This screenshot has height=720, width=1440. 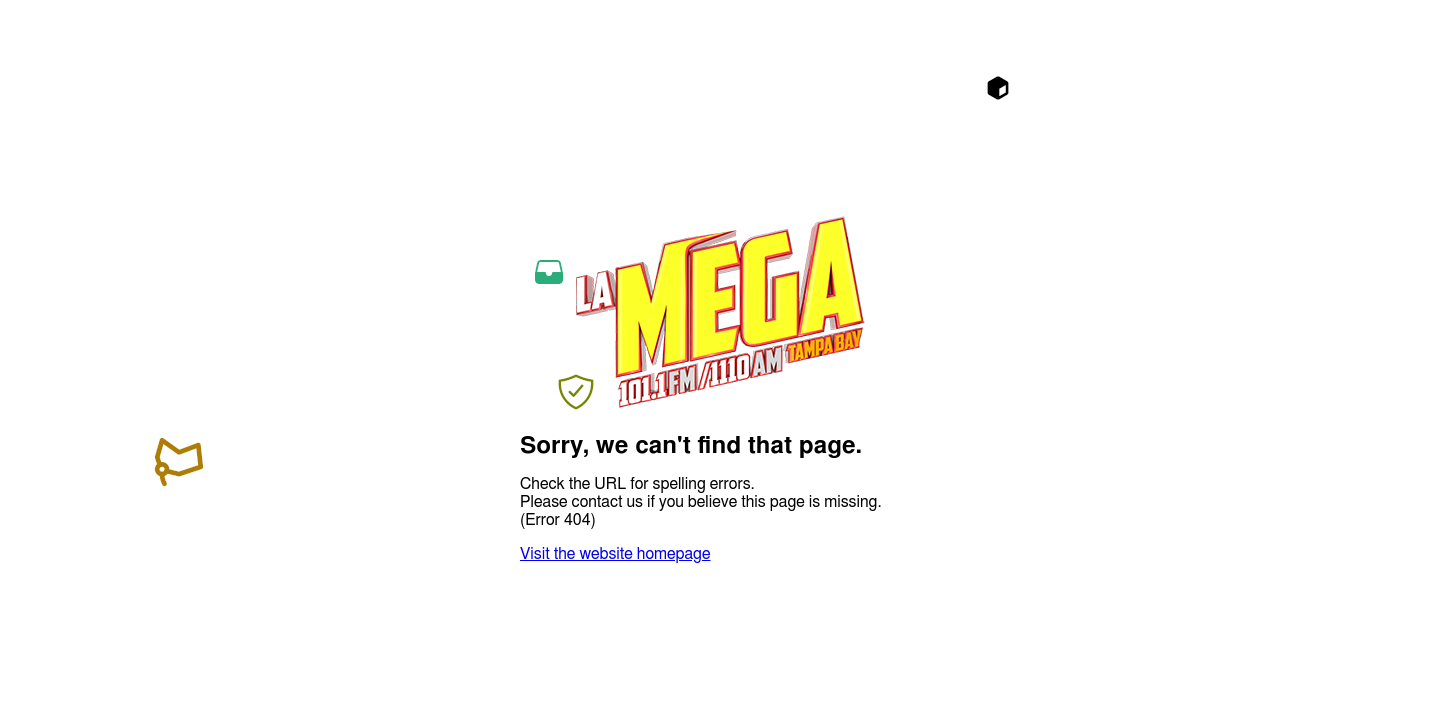 What do you see at coordinates (576, 392) in the screenshot?
I see `indicates verified security or protection status` at bounding box center [576, 392].